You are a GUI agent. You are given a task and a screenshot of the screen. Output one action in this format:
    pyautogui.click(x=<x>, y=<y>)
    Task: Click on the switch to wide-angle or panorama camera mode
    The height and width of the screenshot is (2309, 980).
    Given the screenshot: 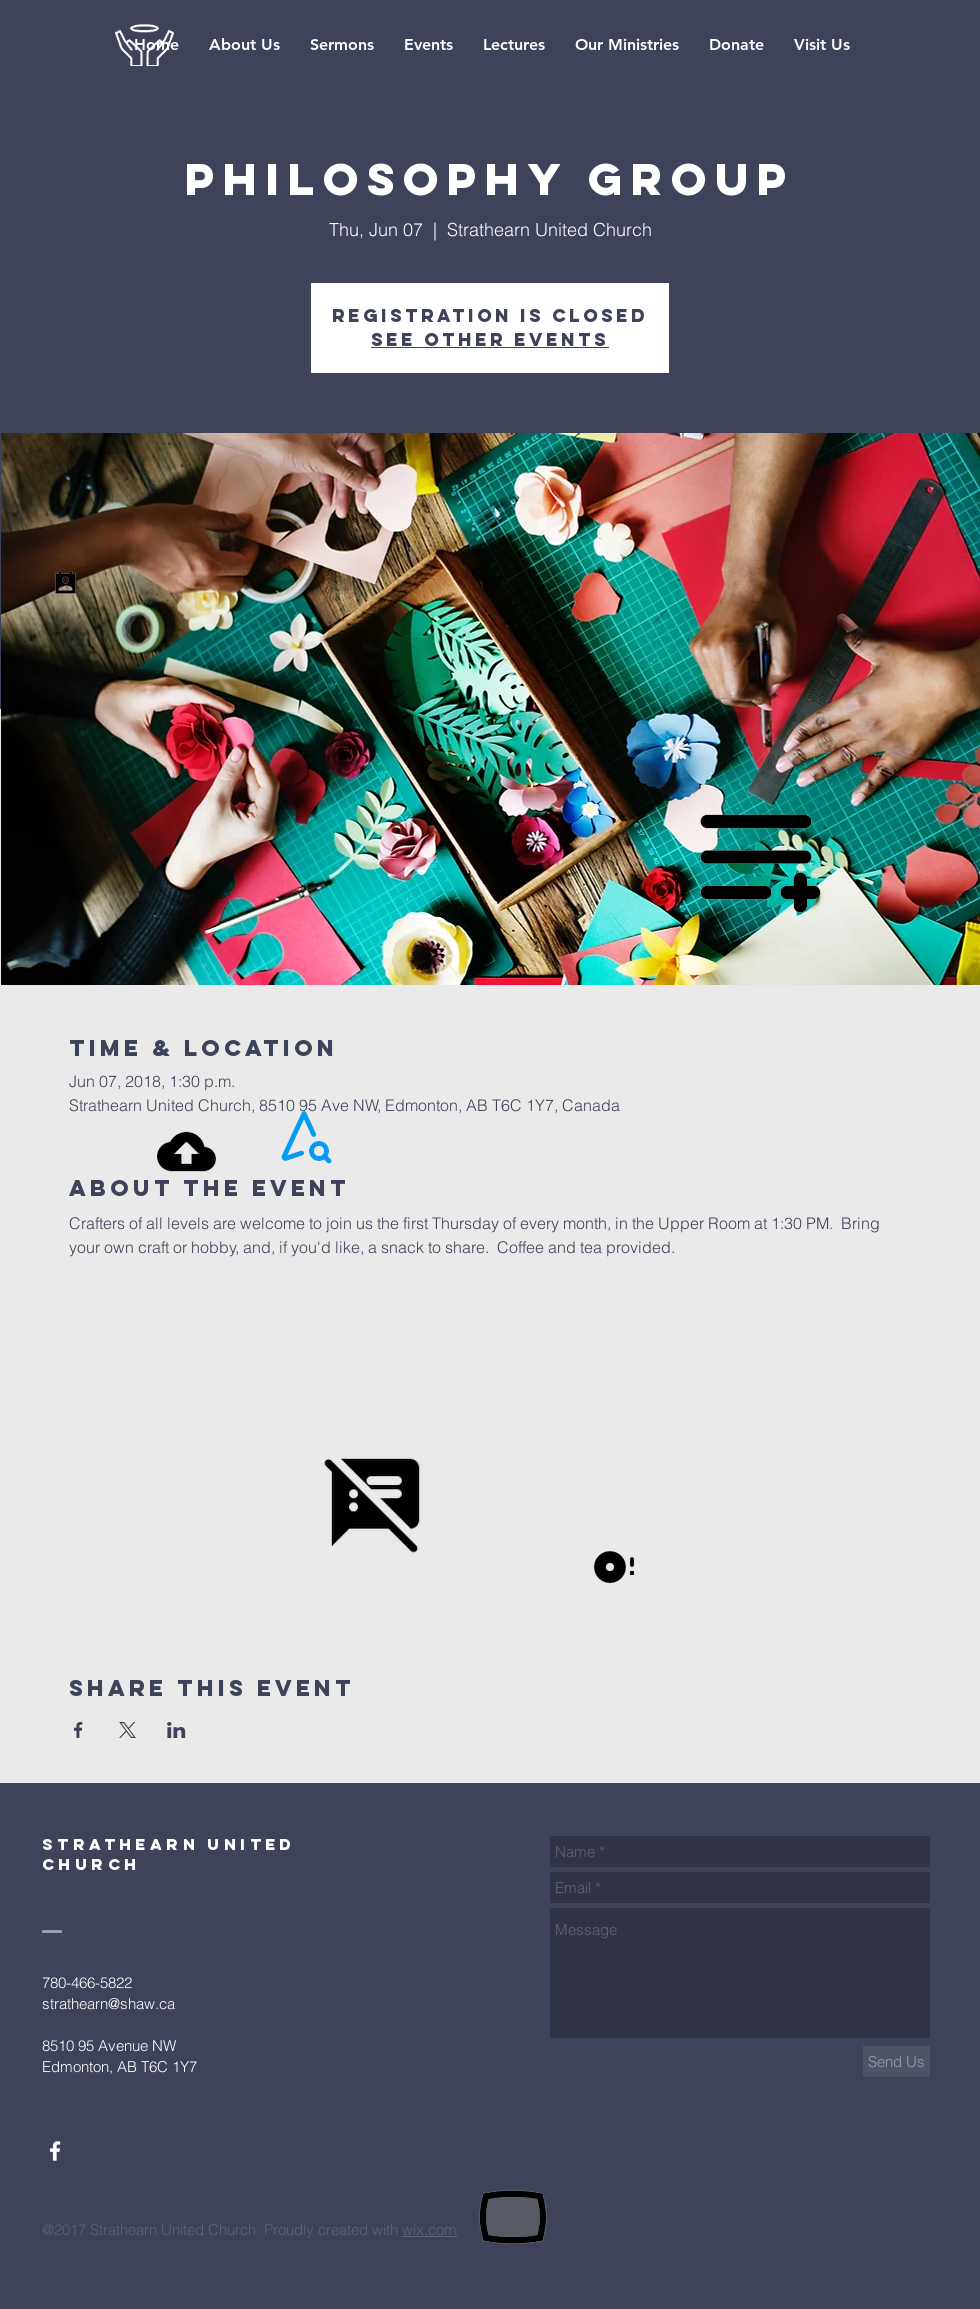 What is the action you would take?
    pyautogui.click(x=513, y=2217)
    